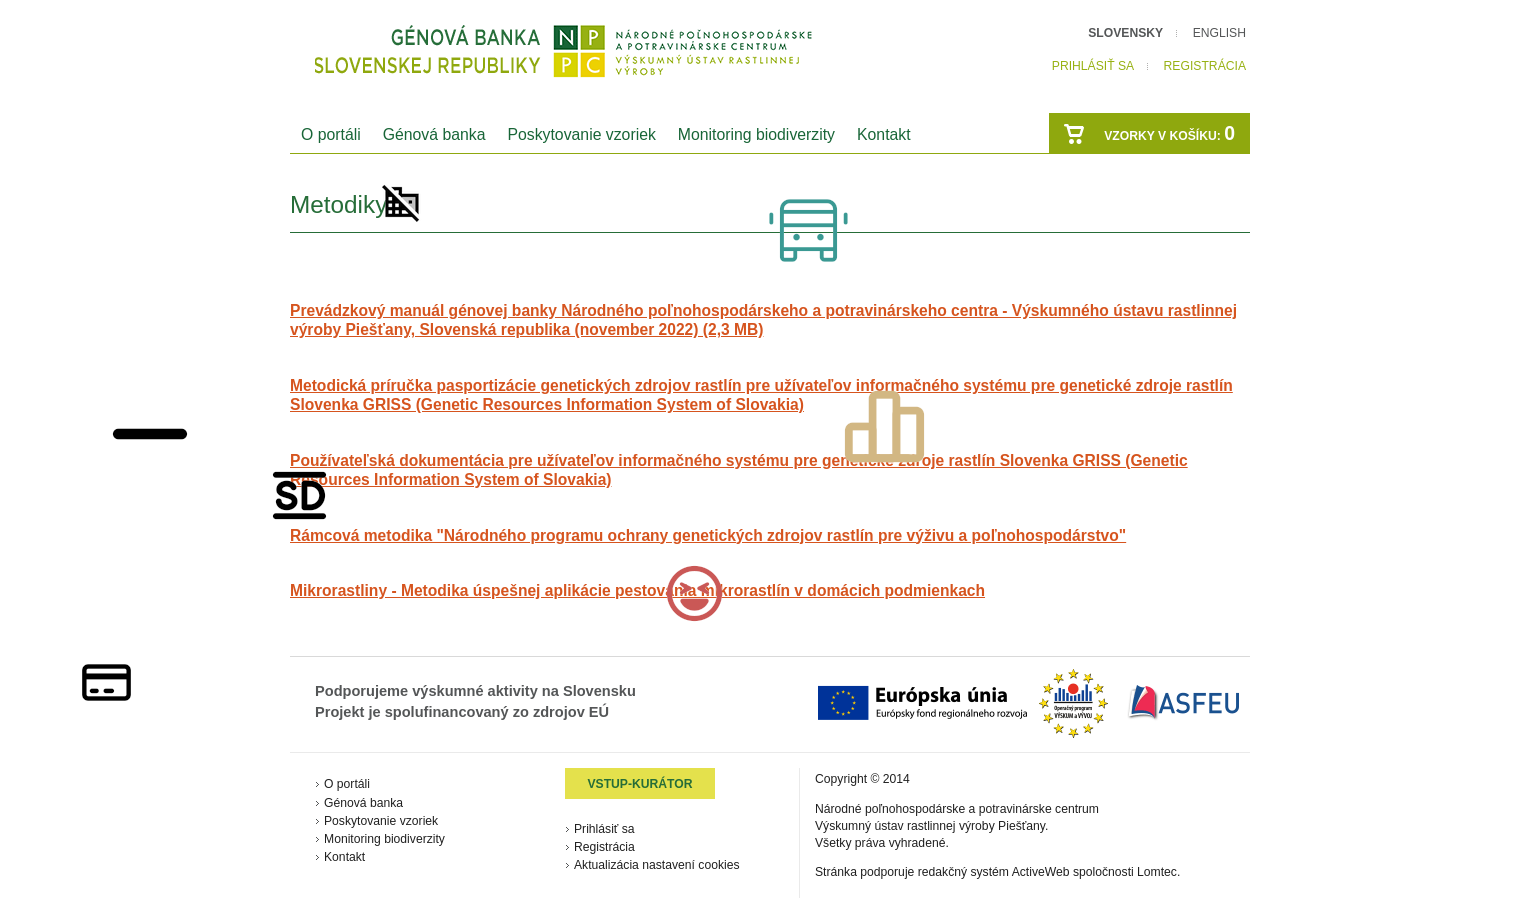  I want to click on view analytics or statistics, so click(884, 426).